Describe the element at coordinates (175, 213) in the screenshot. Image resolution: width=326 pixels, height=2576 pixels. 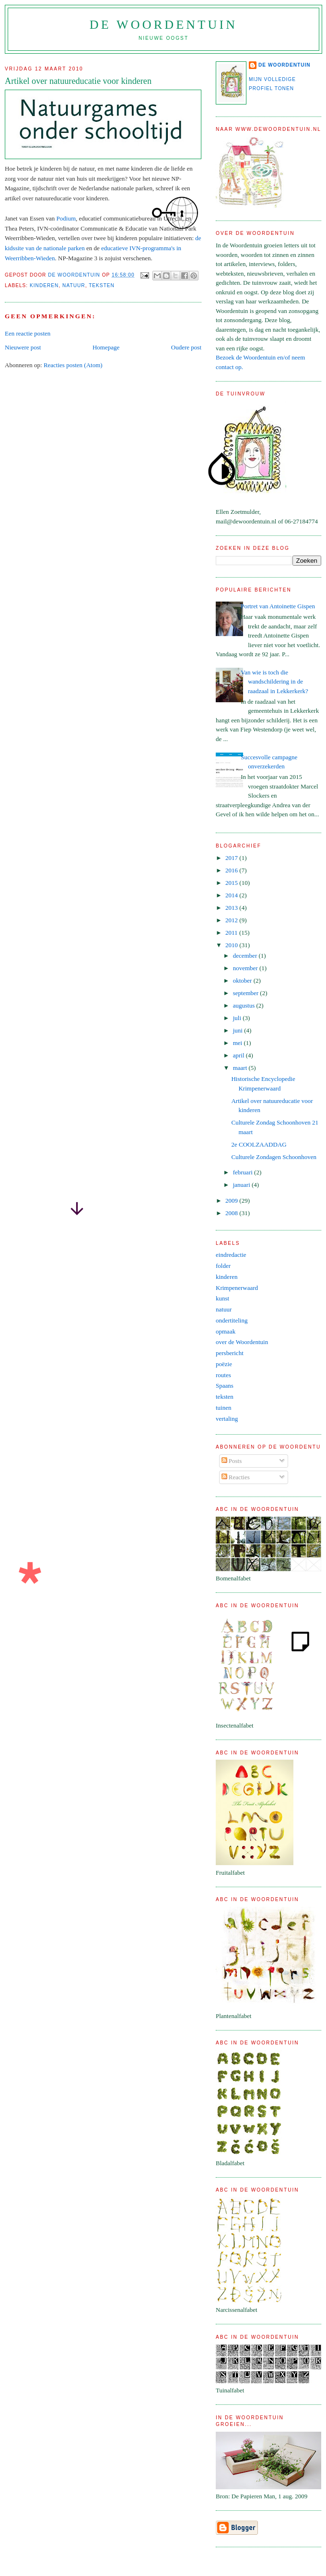
I see `sign in with webauthn passwordless authentication` at that location.